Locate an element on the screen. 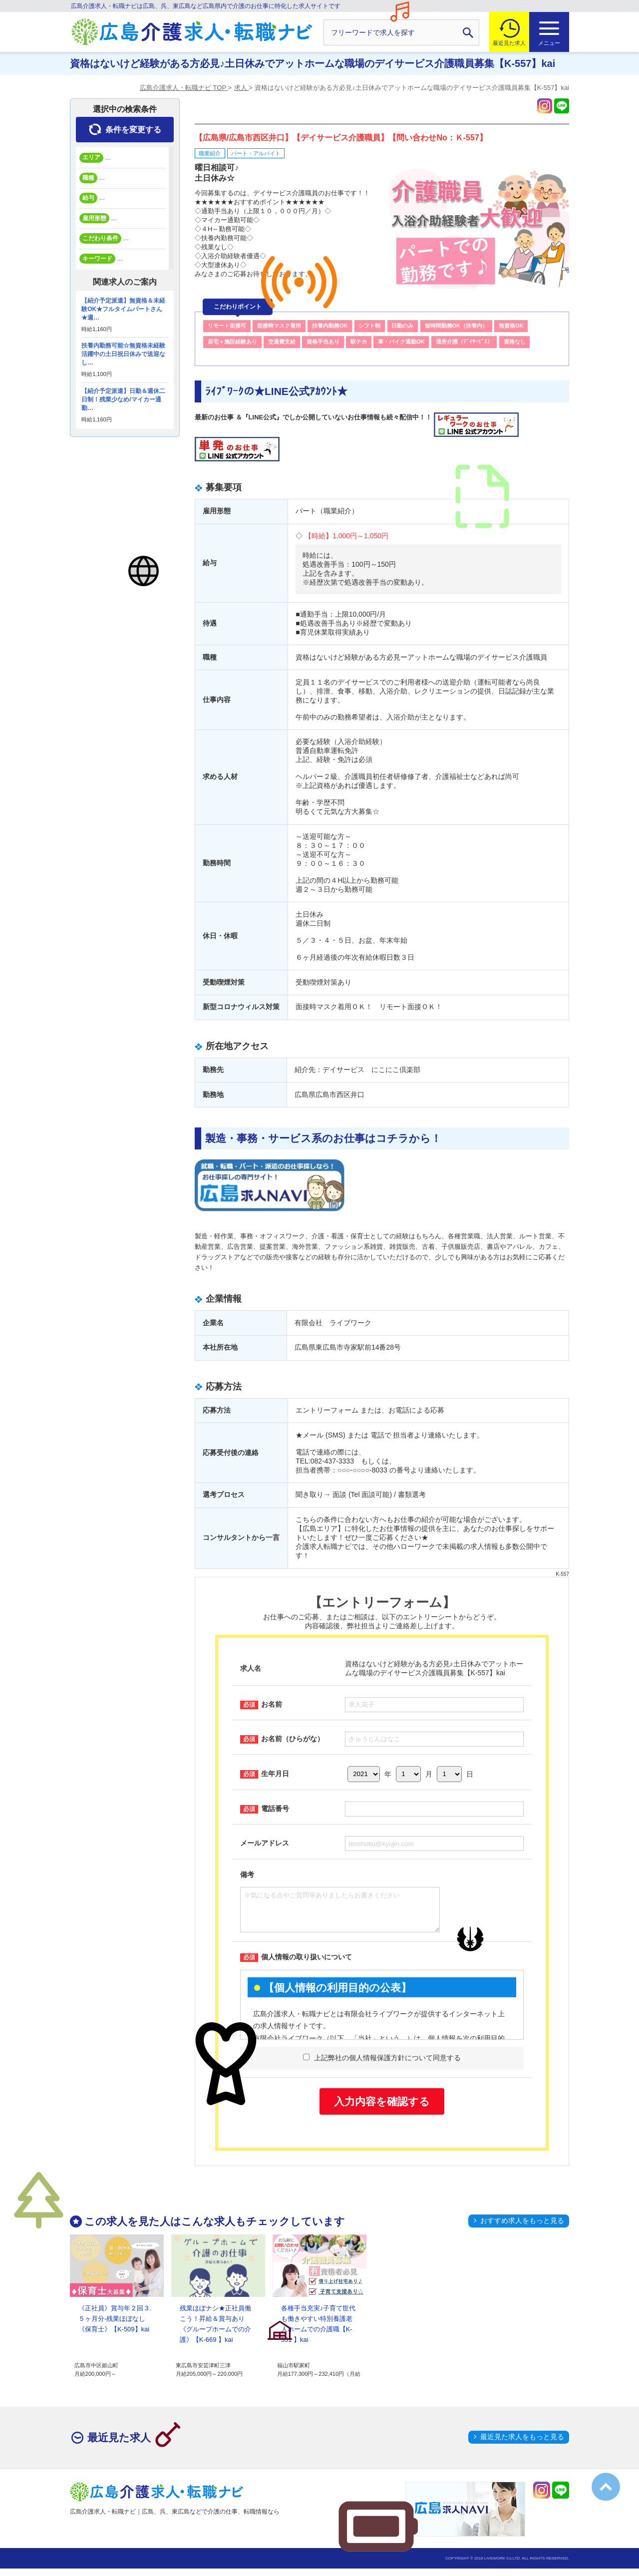 The image size is (639, 2576). access garage or parking settings is located at coordinates (280, 2331).